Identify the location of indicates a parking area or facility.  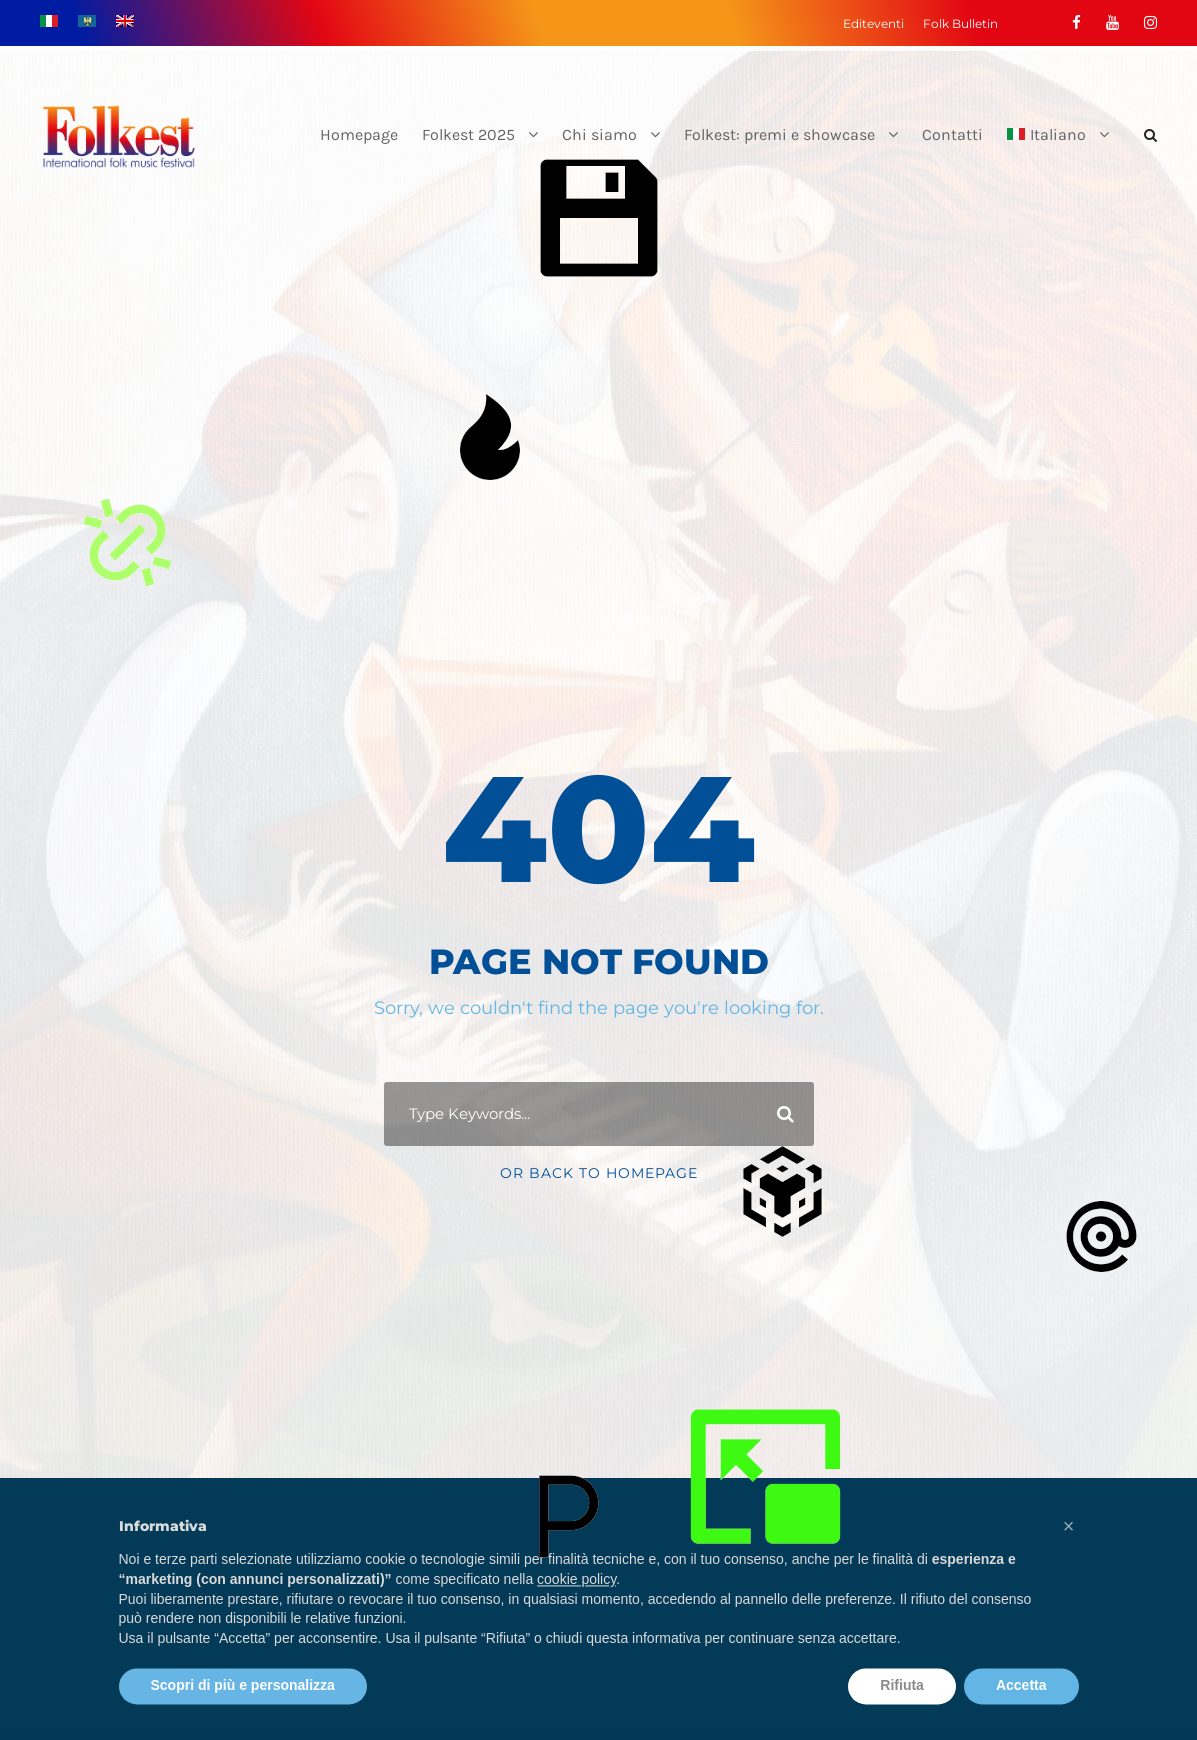
(566, 1516).